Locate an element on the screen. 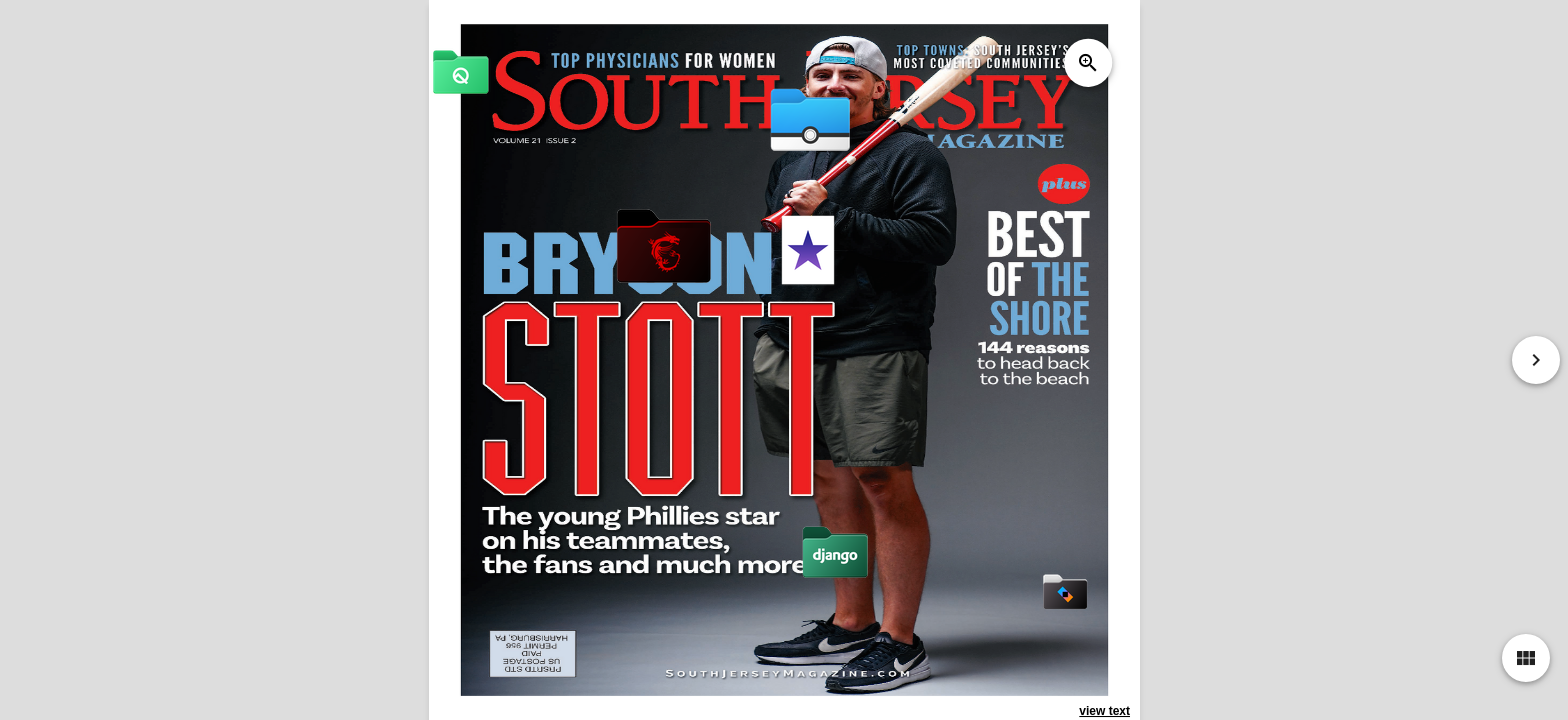 Image resolution: width=1568 pixels, height=720 pixels. open android 10 system folder is located at coordinates (460, 73).